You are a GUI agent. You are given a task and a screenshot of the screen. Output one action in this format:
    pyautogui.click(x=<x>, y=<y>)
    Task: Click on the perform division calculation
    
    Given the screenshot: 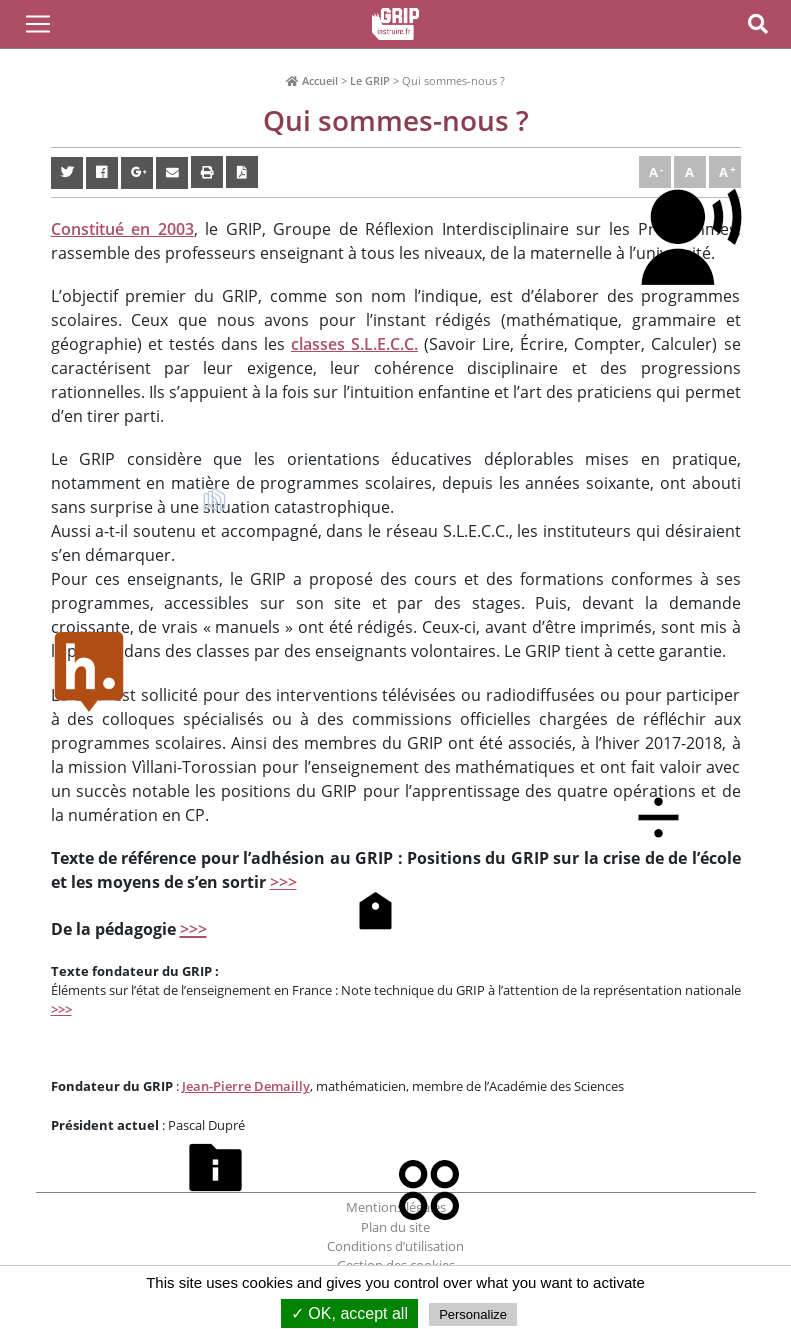 What is the action you would take?
    pyautogui.click(x=658, y=817)
    